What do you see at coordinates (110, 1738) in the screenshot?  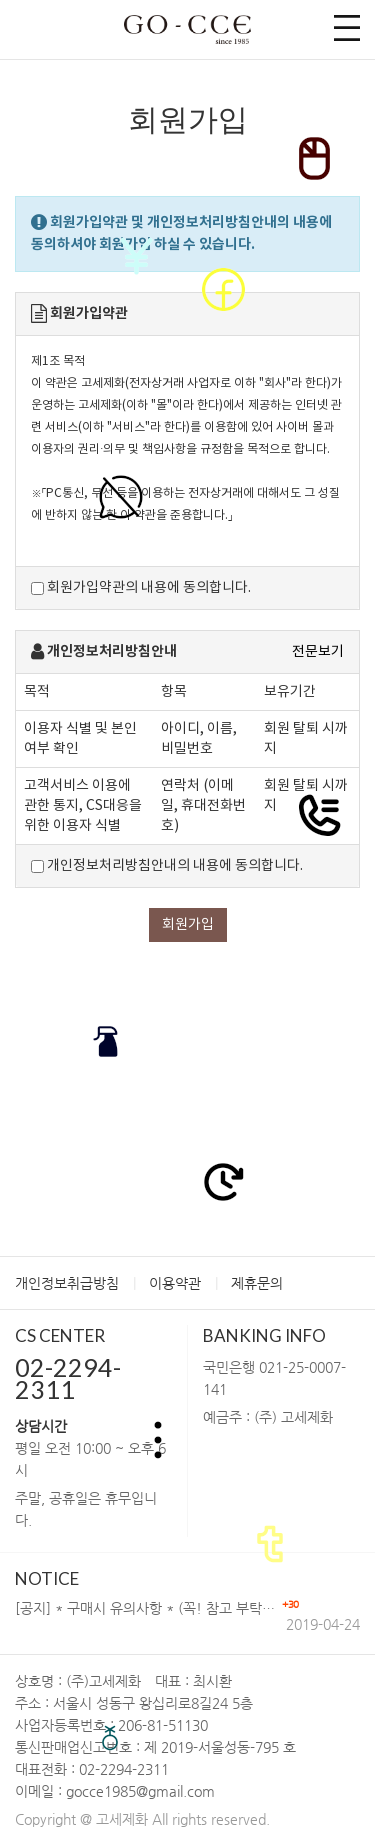 I see `indicates nonbinary gender identity option` at bounding box center [110, 1738].